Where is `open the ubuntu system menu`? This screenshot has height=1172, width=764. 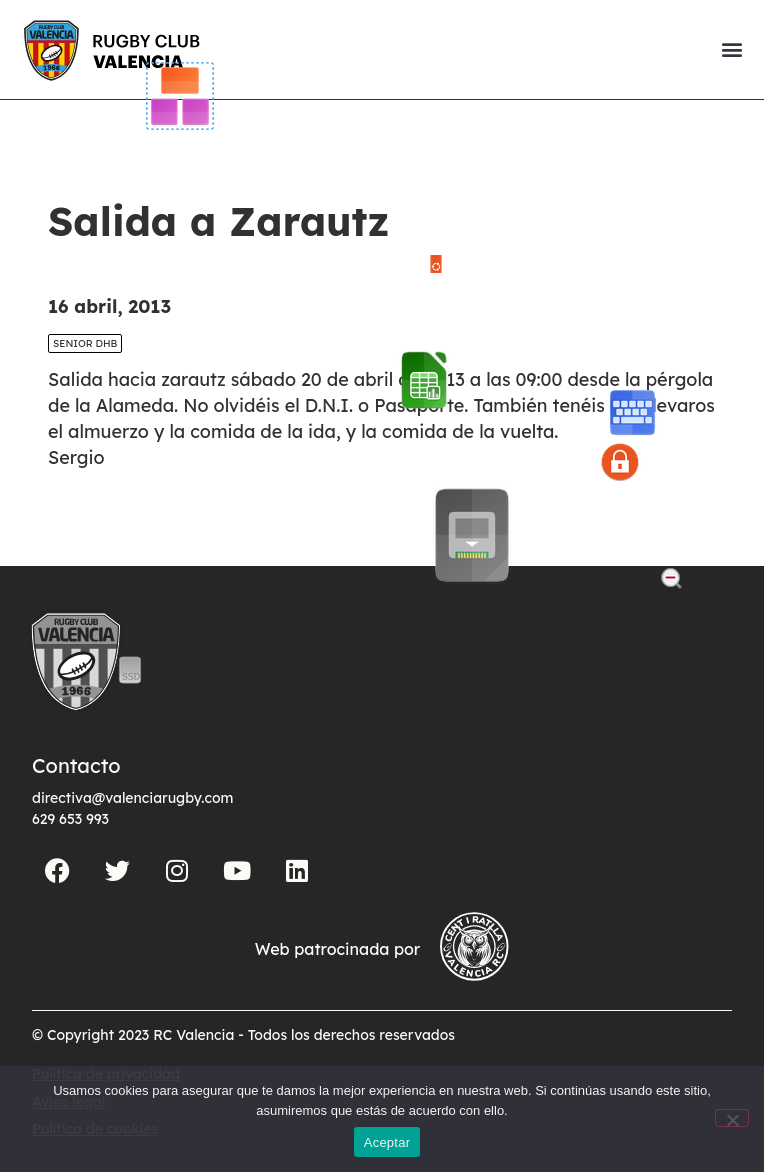 open the ubuntu system menu is located at coordinates (436, 264).